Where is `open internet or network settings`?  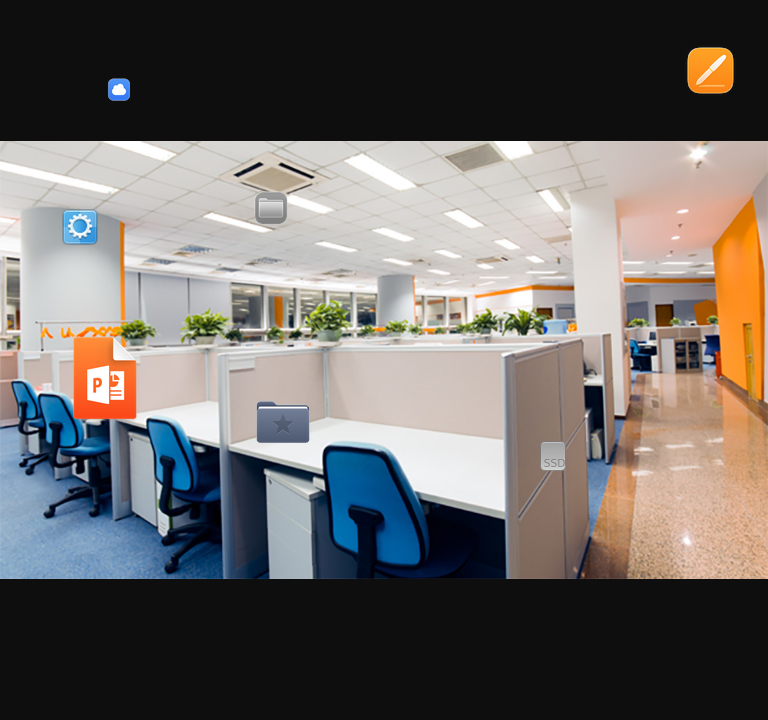 open internet or network settings is located at coordinates (119, 90).